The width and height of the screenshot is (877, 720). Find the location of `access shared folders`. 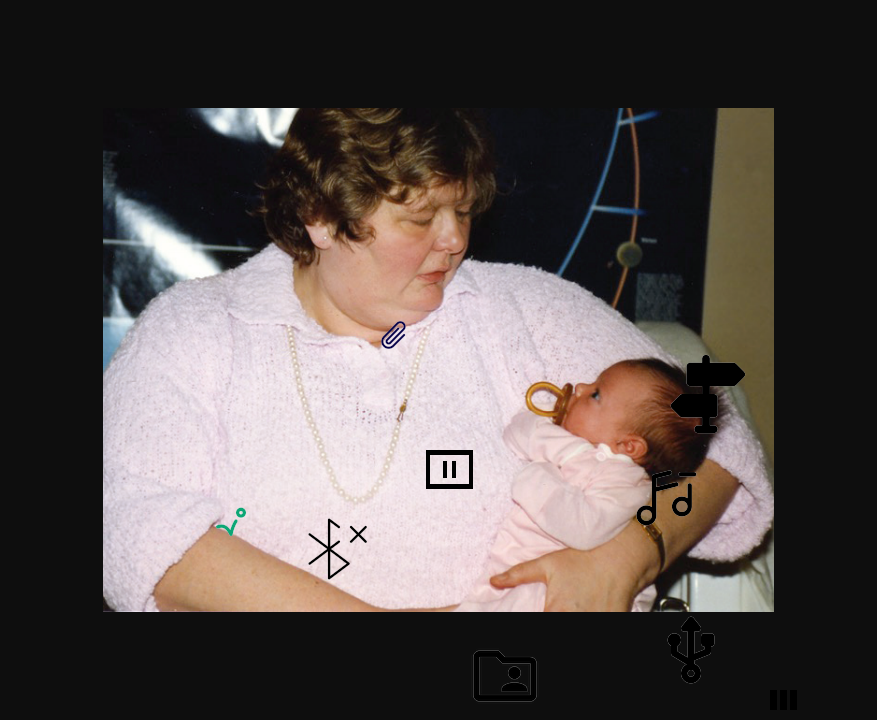

access shared folders is located at coordinates (505, 676).